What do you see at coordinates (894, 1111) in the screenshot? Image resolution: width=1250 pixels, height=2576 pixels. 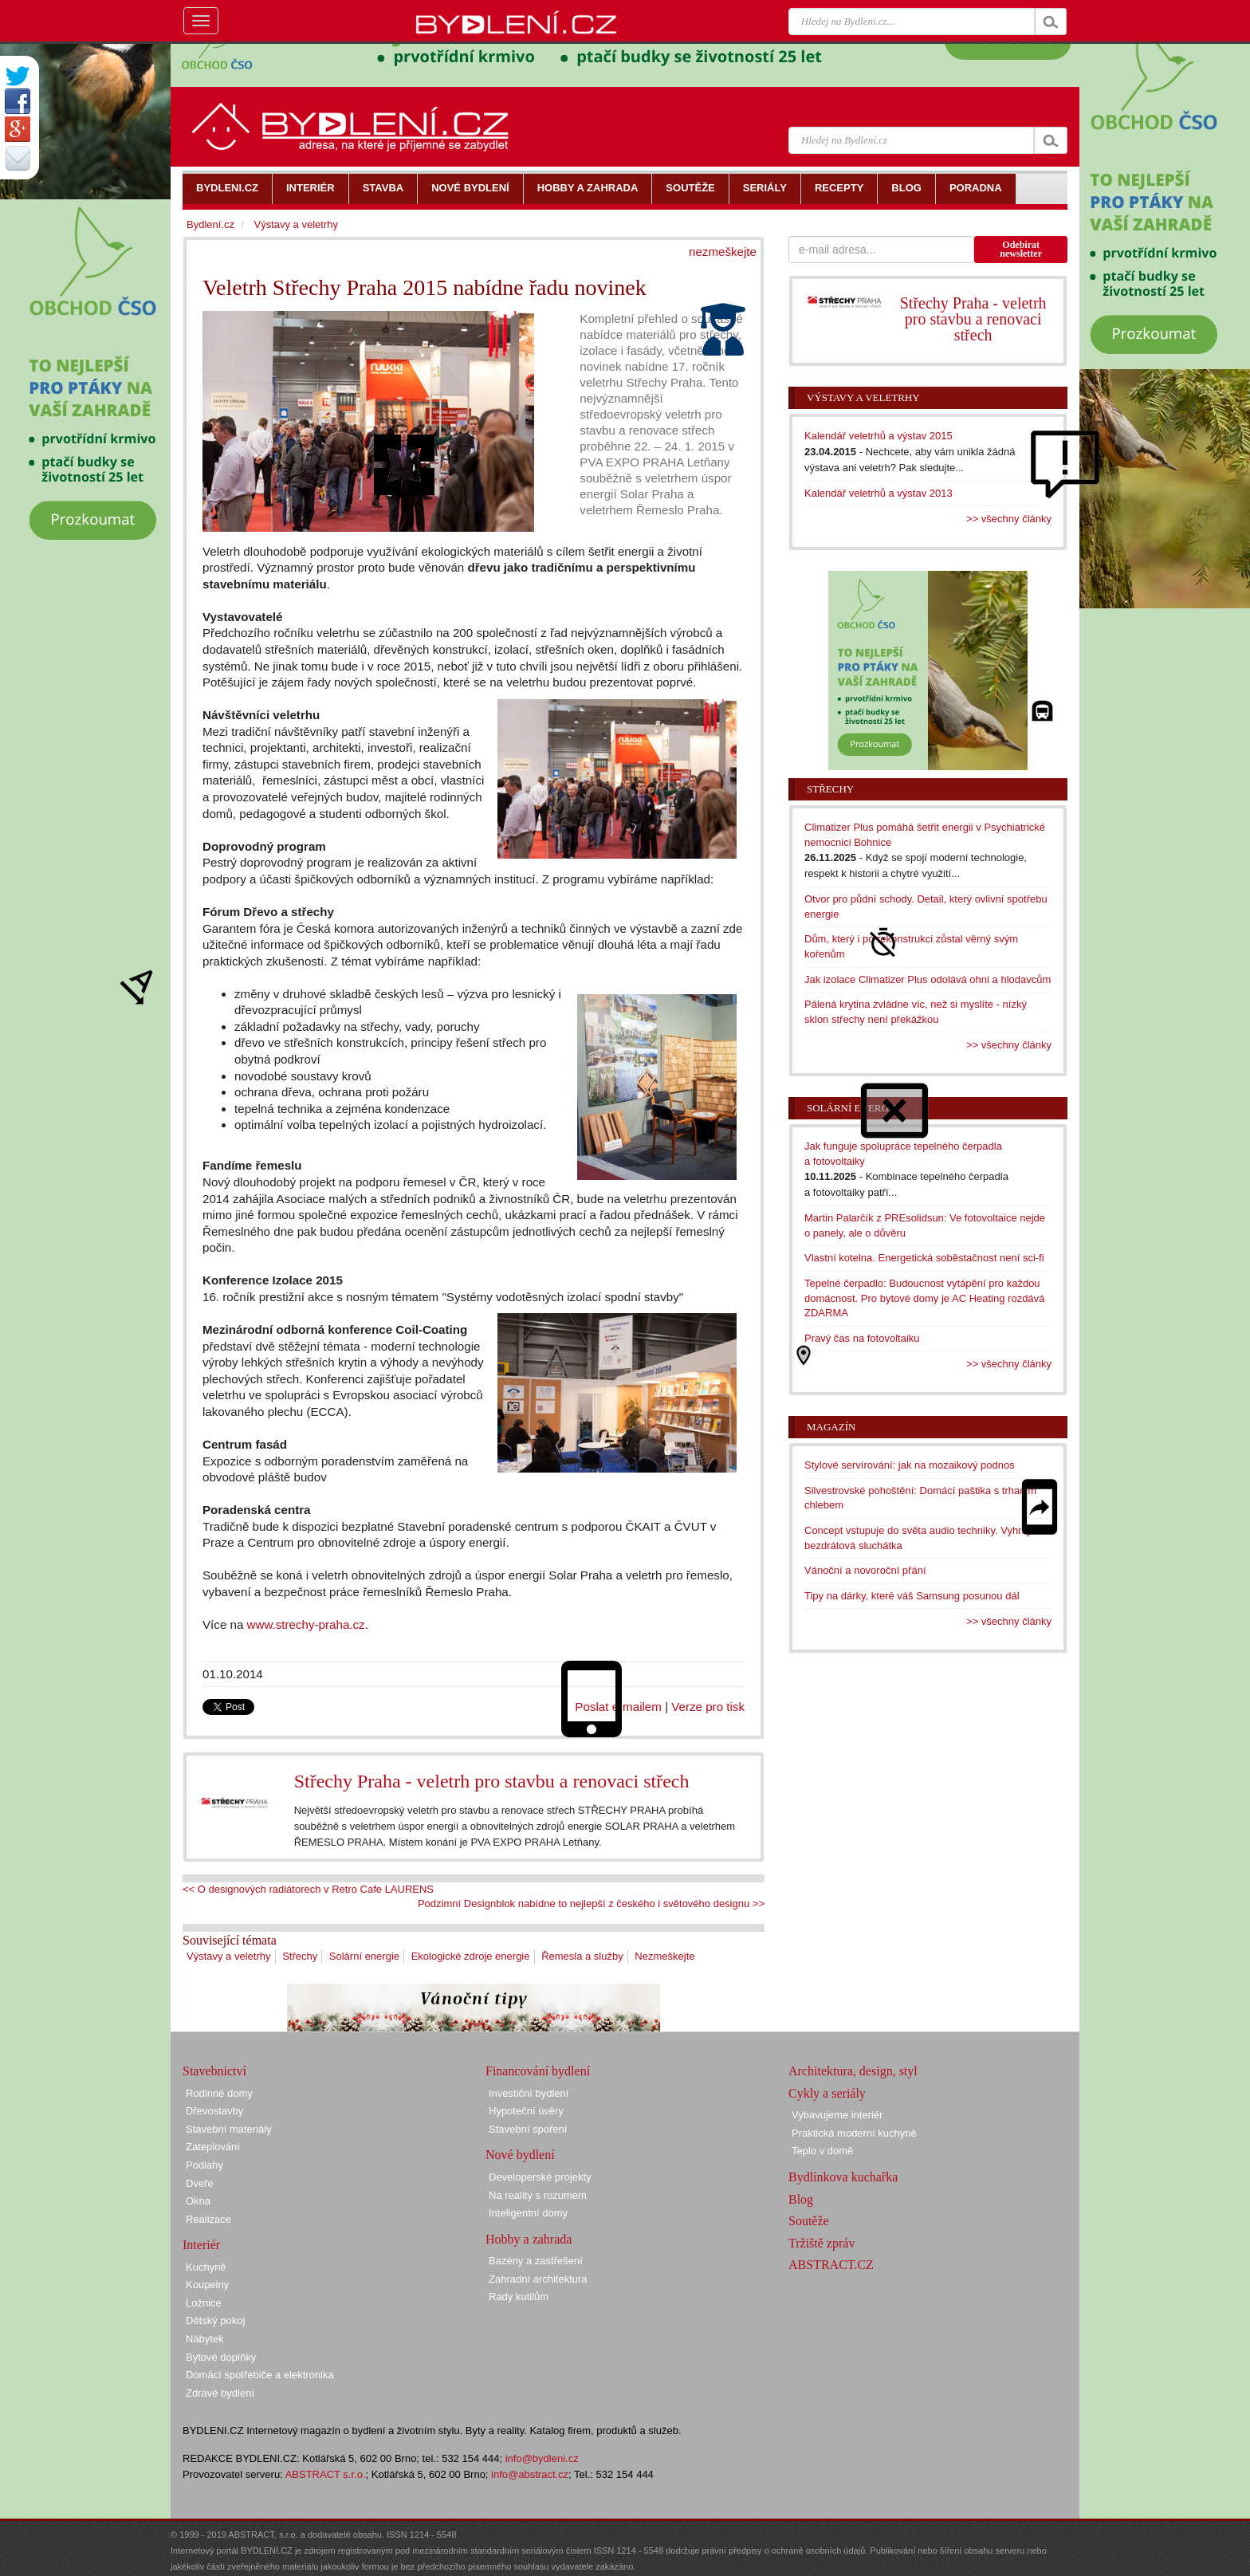 I see `cancel or end a presentation` at bounding box center [894, 1111].